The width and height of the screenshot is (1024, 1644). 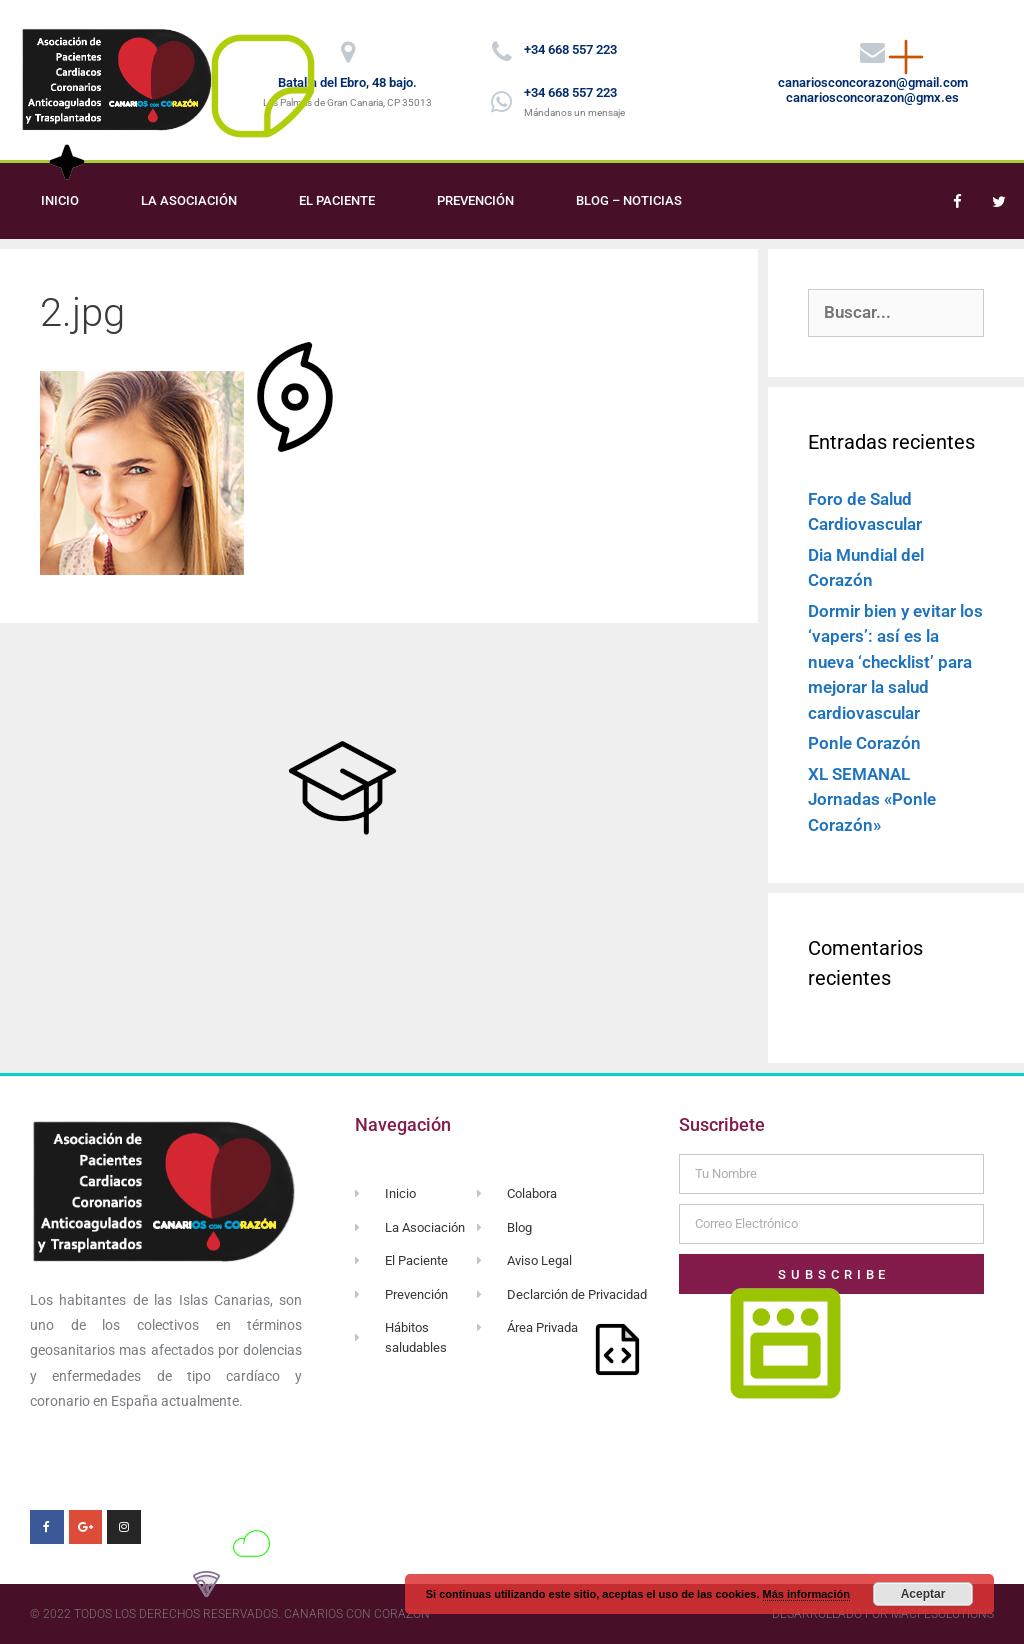 What do you see at coordinates (342, 784) in the screenshot?
I see `access education or learning resources` at bounding box center [342, 784].